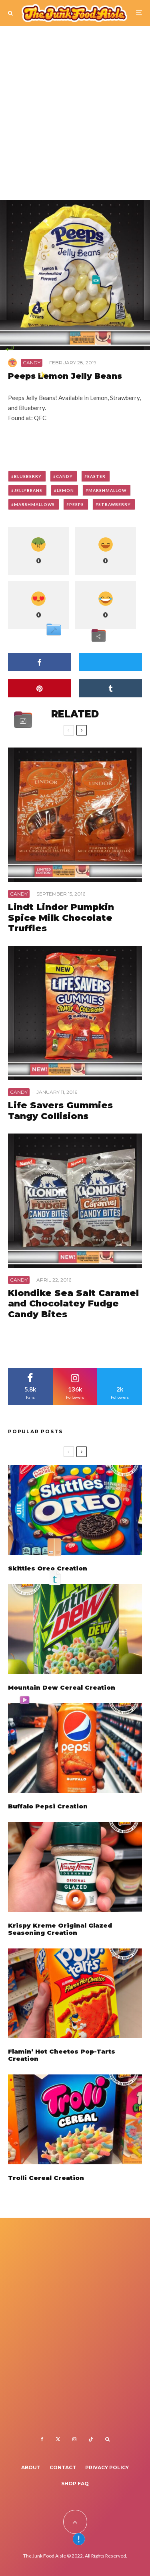 The width and height of the screenshot is (150, 2576). What do you see at coordinates (54, 629) in the screenshot?
I see `open developer files and projects folder` at bounding box center [54, 629].